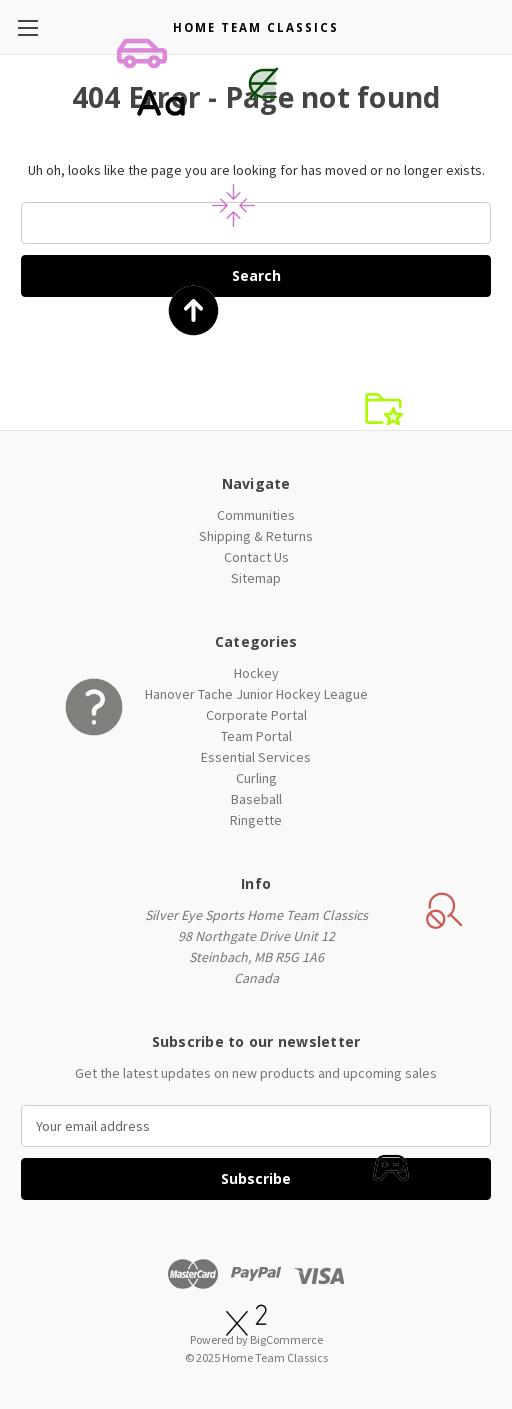  Describe the element at coordinates (244, 1321) in the screenshot. I see `apply superscript formatting to selected text` at that location.